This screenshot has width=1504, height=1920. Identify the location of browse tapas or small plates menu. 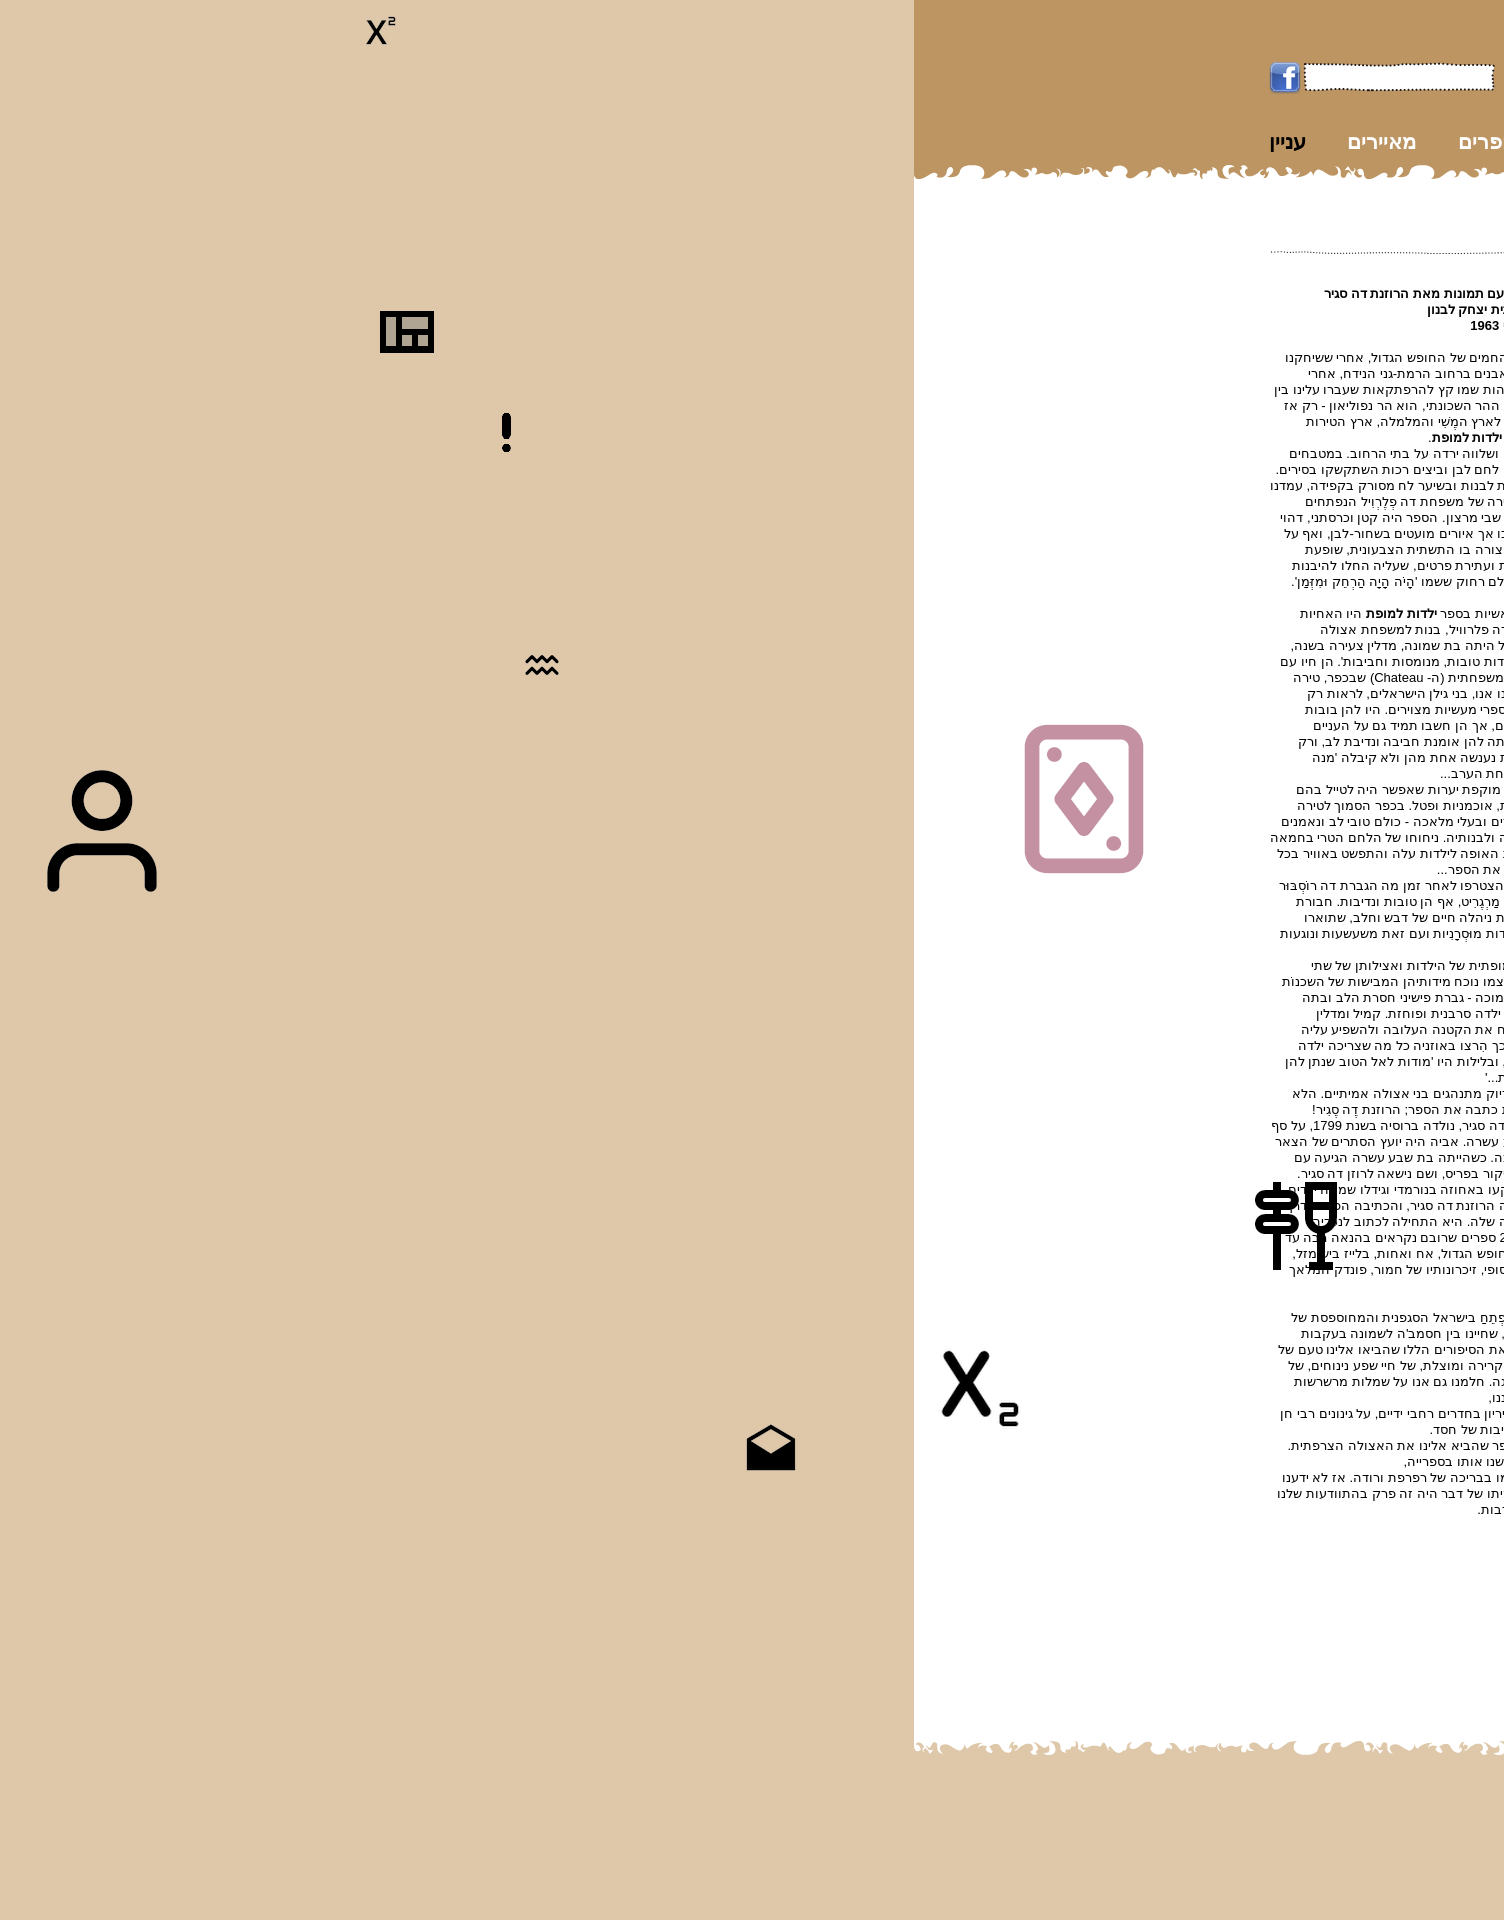
(1297, 1226).